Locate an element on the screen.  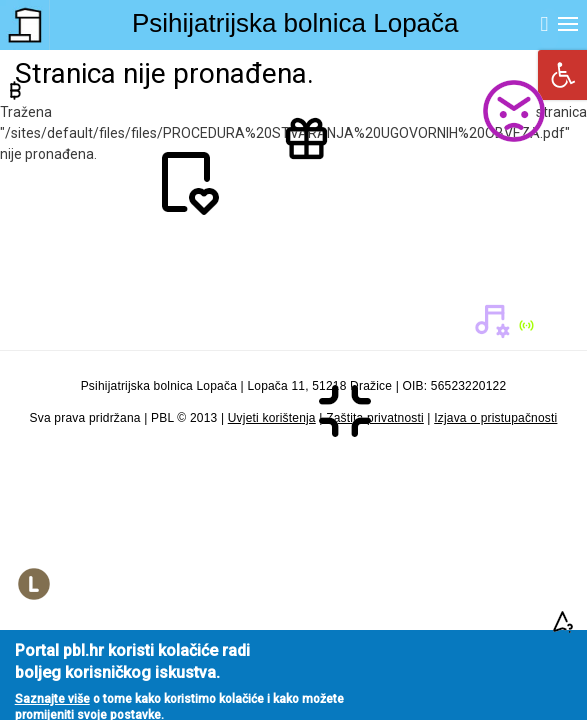
connect to a wireless access point is located at coordinates (526, 325).